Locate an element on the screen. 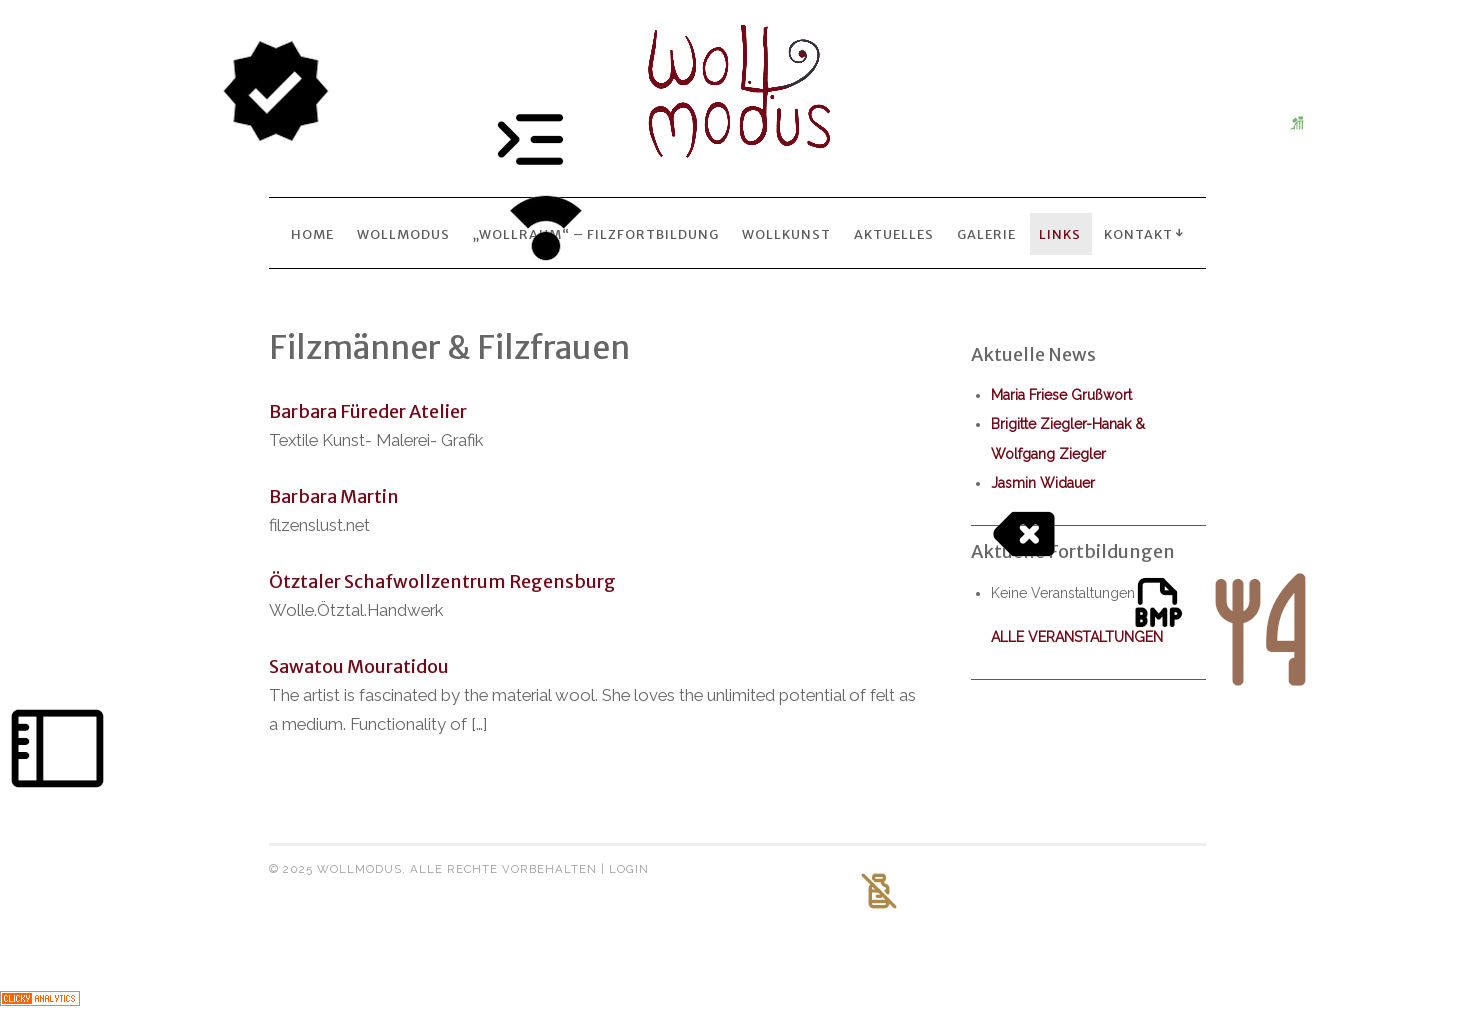 The image size is (1474, 1015). access theme park or amusement park information is located at coordinates (1297, 123).